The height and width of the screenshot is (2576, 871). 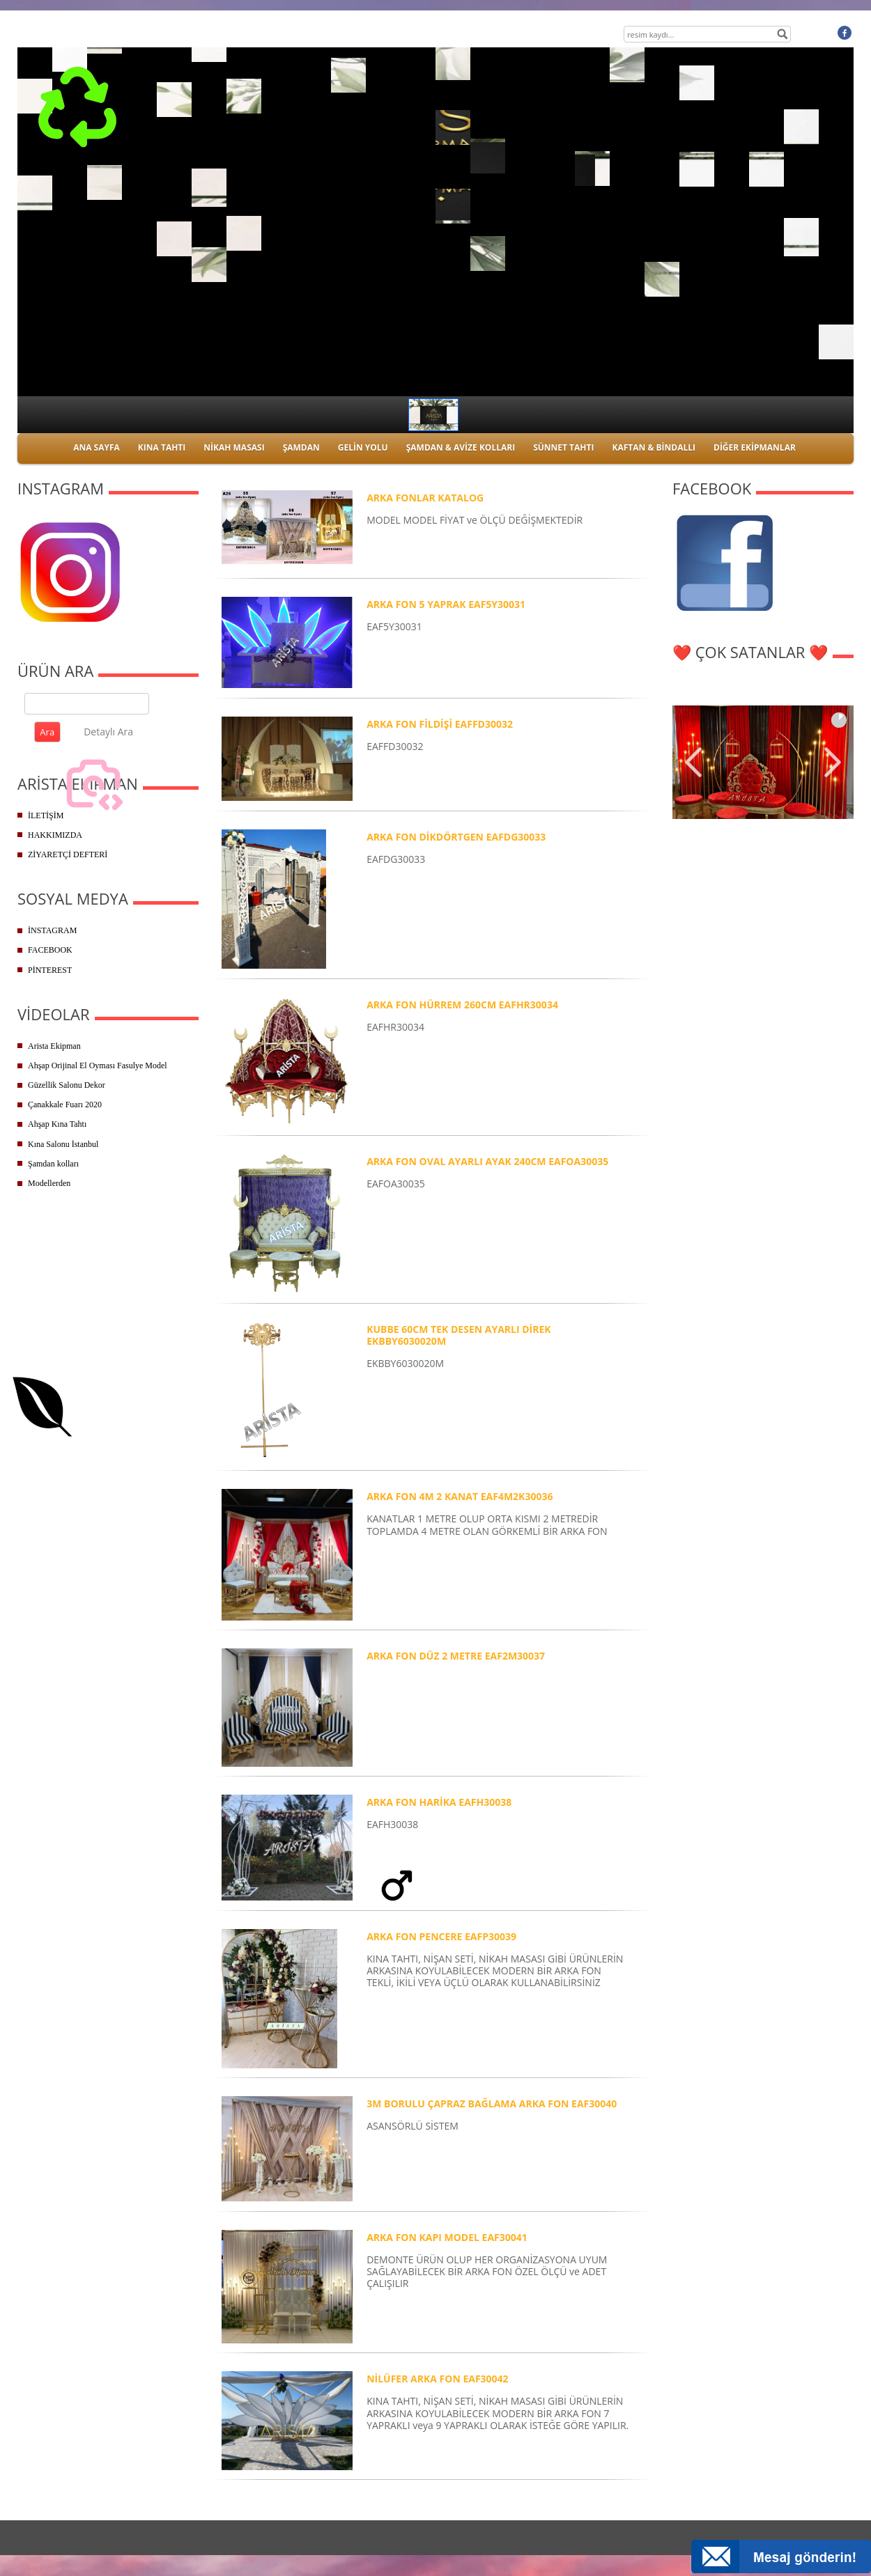 I want to click on indicates recyclable item or material, so click(x=77, y=105).